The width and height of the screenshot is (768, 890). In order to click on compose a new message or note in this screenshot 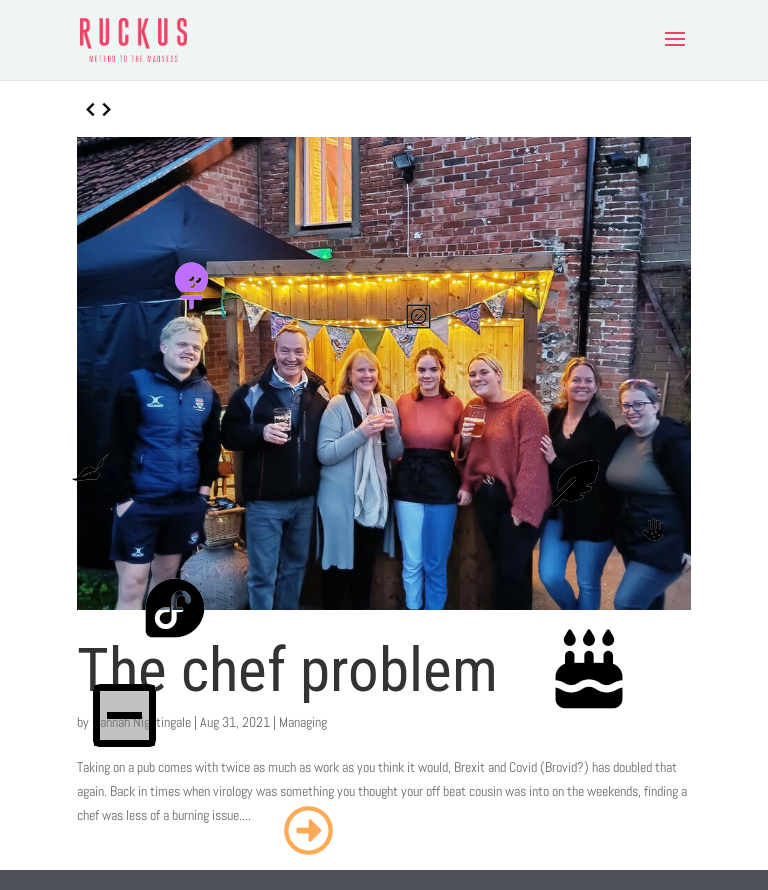, I will do `click(575, 483)`.